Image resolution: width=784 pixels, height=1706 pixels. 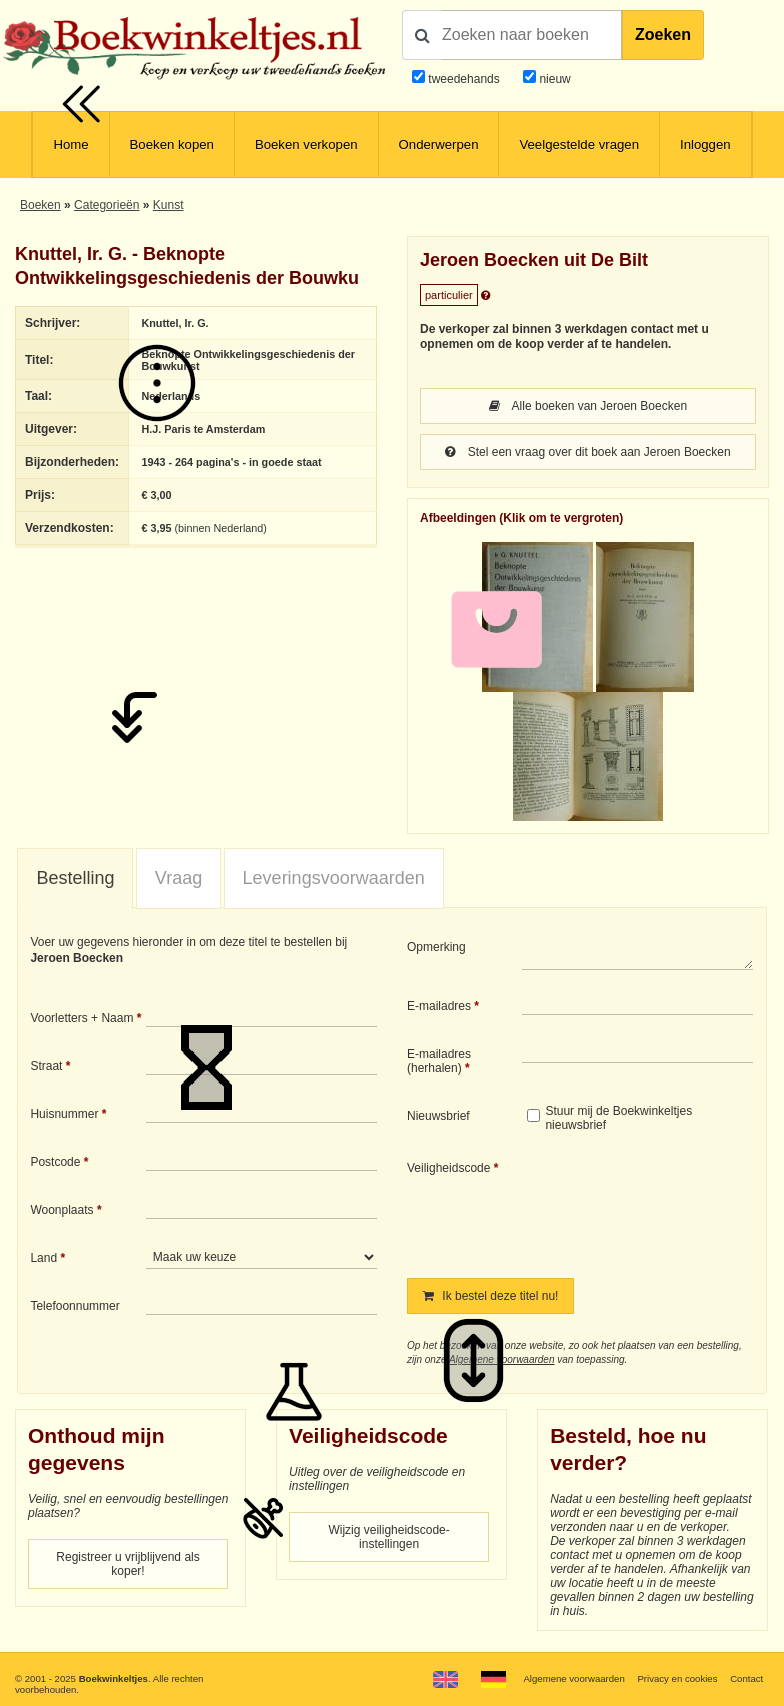 I want to click on indicates a process is waiting or pending, so click(x=206, y=1067).